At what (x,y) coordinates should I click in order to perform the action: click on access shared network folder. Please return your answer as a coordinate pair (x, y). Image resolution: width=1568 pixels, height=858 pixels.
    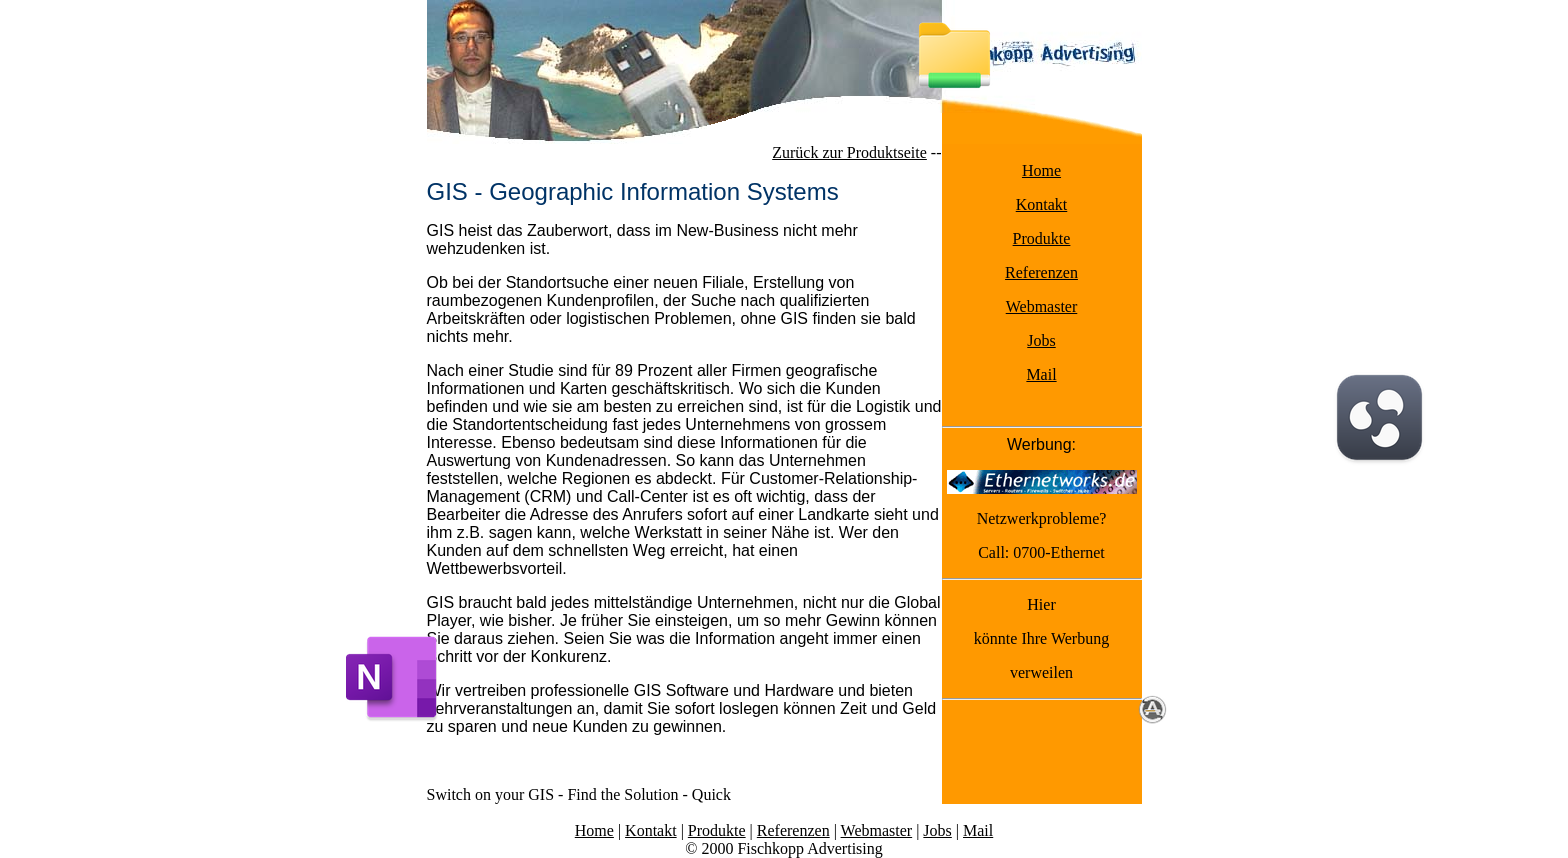
    Looking at the image, I should click on (954, 52).